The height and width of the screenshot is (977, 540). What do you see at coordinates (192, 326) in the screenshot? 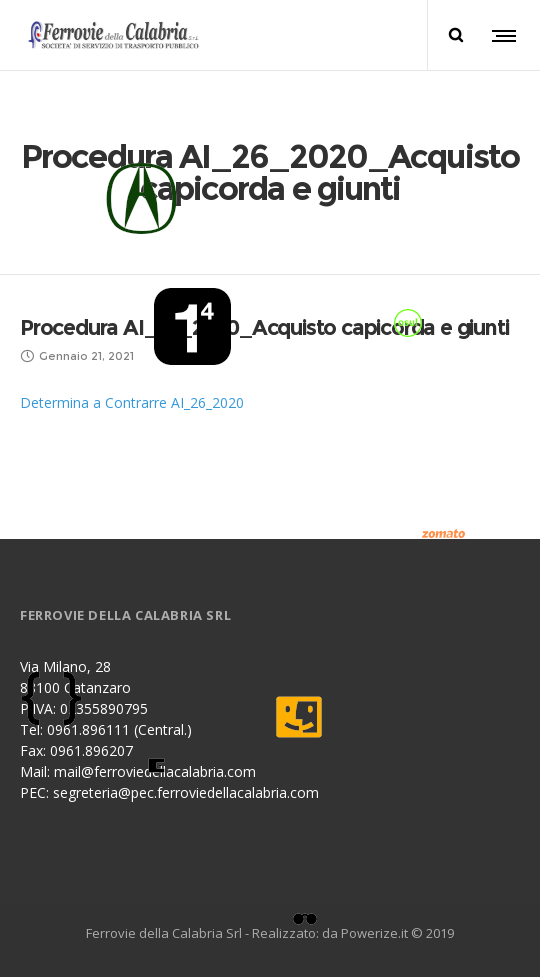
I see `open cloudflare 1.1.1.1 dns app` at bounding box center [192, 326].